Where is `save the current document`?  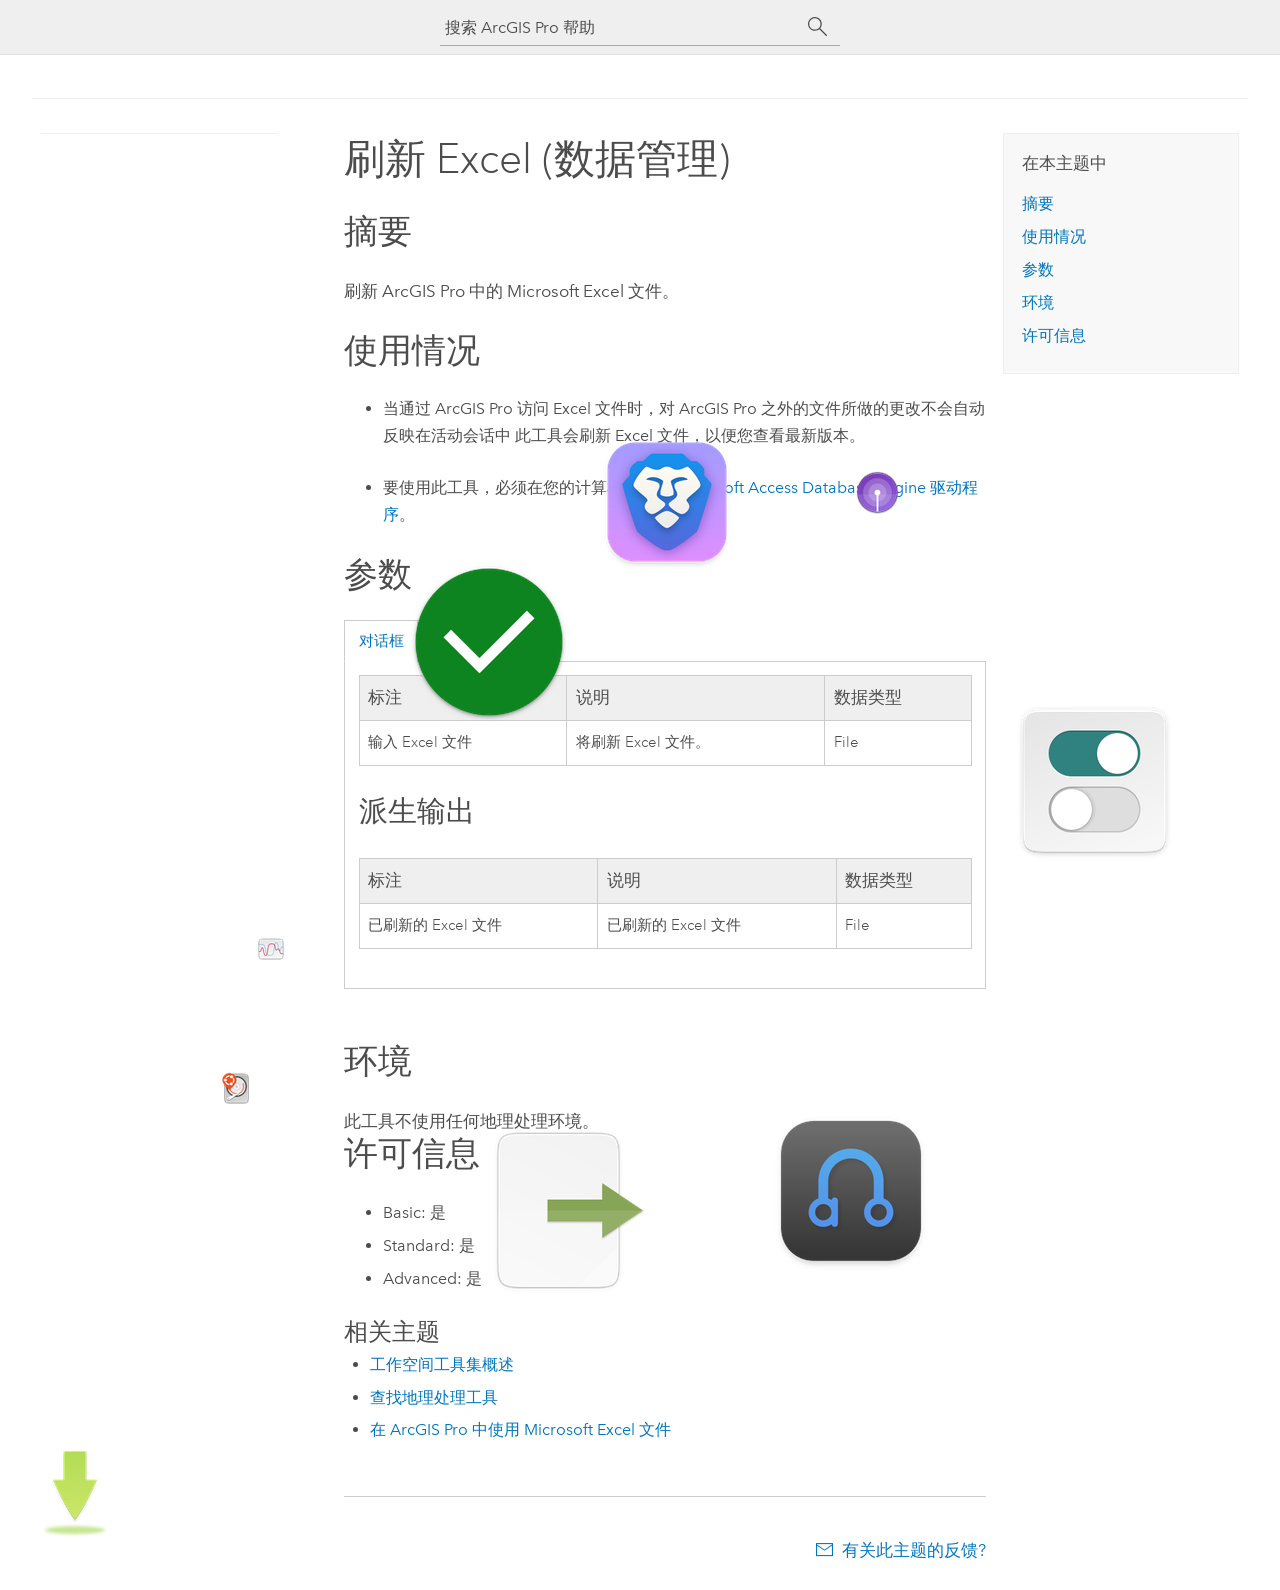 save the current document is located at coordinates (75, 1488).